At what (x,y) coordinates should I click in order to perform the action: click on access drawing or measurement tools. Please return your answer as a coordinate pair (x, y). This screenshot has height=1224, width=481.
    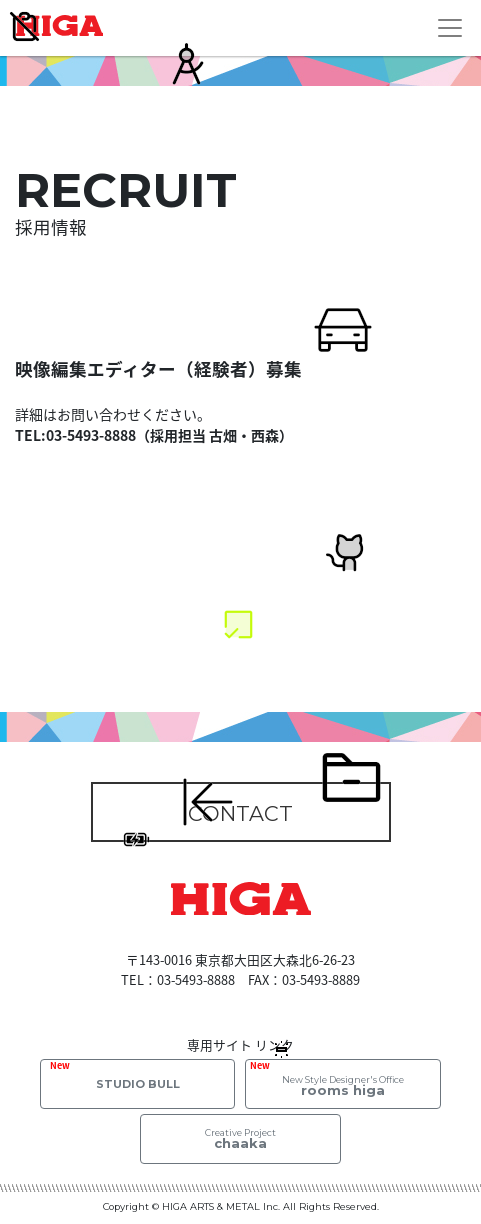
    Looking at the image, I should click on (186, 64).